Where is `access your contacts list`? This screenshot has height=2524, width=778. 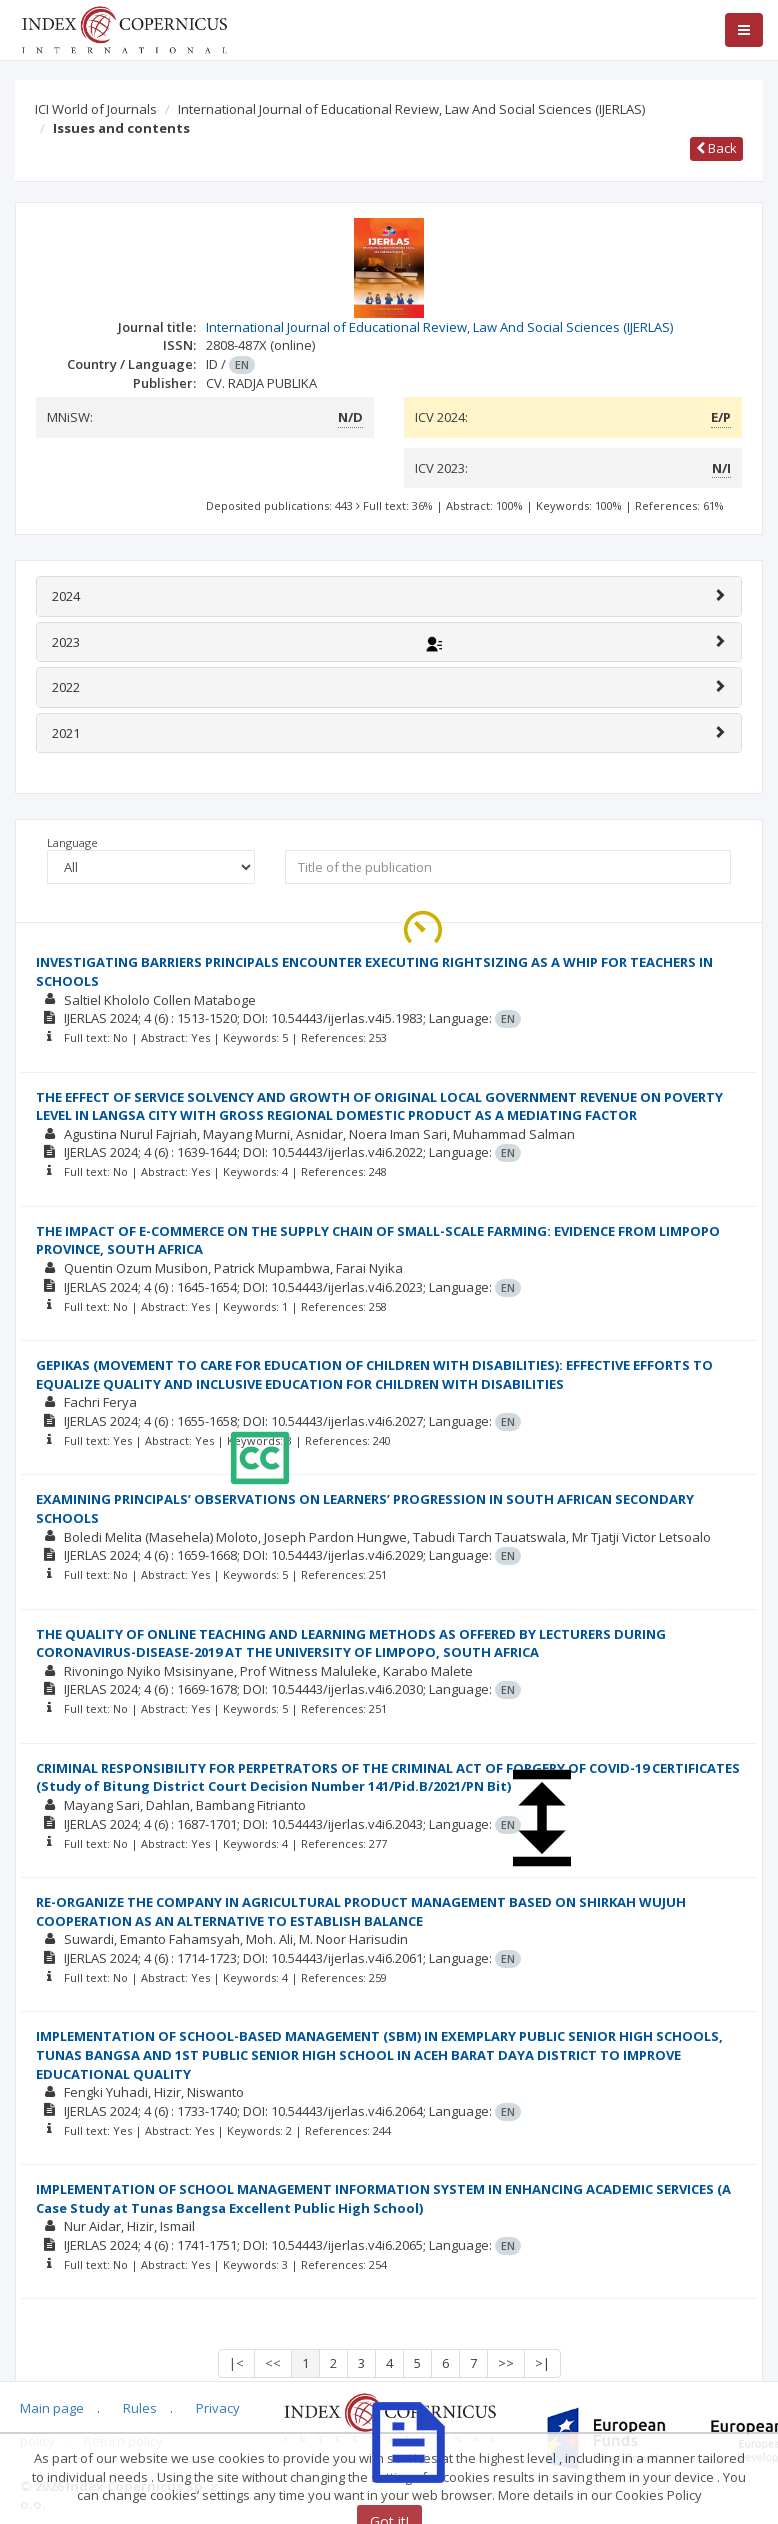
access your contacts list is located at coordinates (433, 644).